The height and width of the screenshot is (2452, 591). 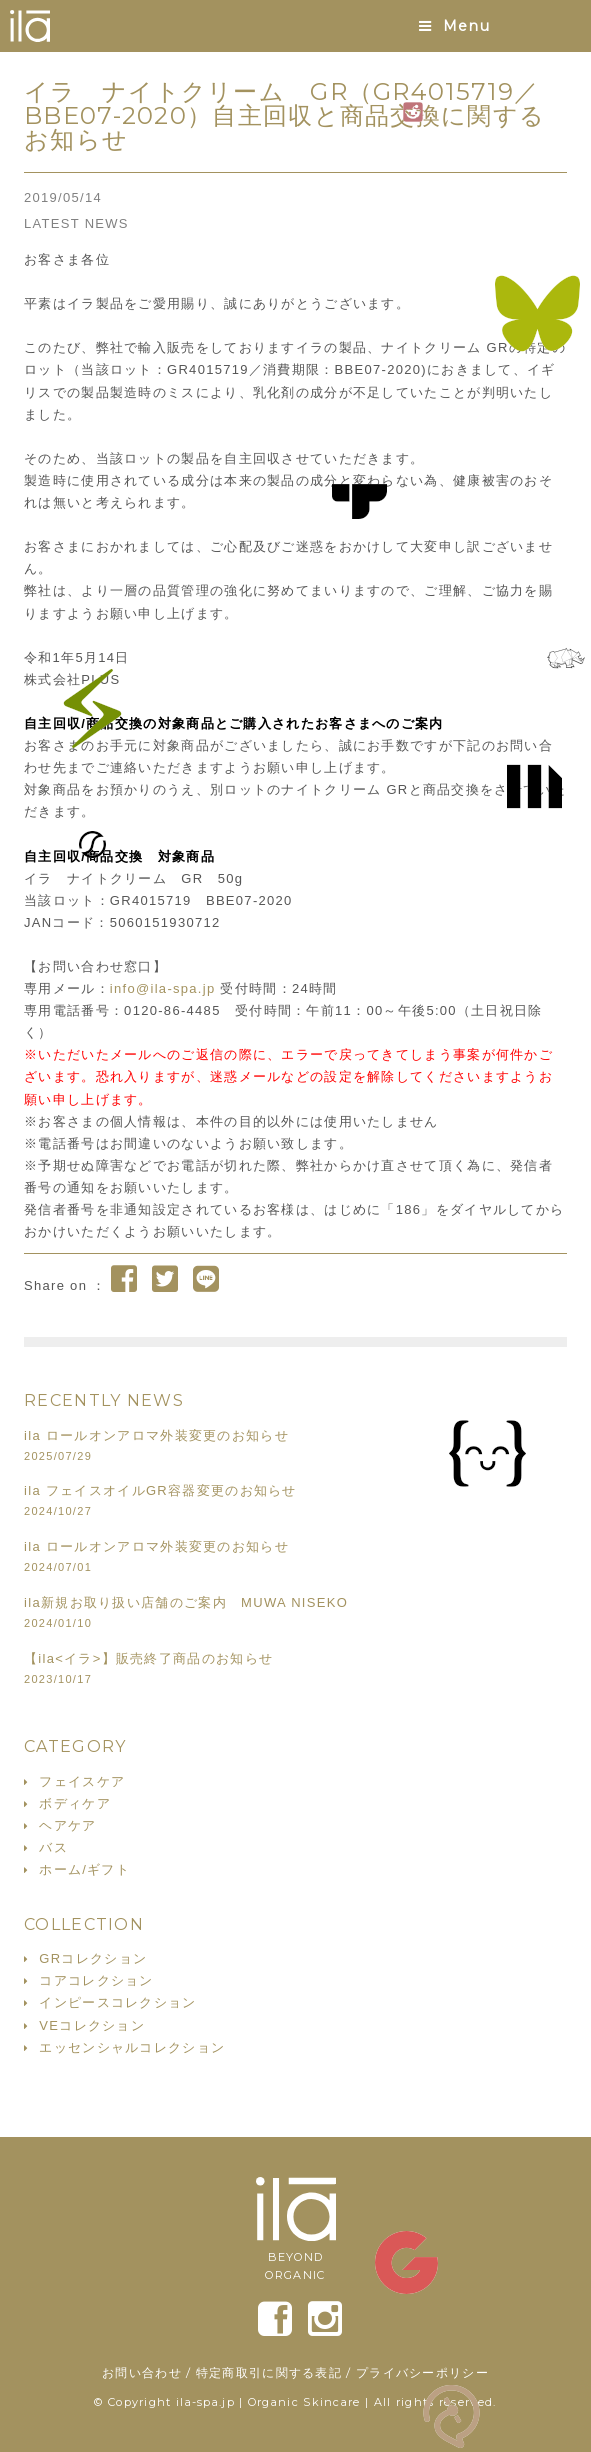 What do you see at coordinates (413, 112) in the screenshot?
I see `open reddit app` at bounding box center [413, 112].